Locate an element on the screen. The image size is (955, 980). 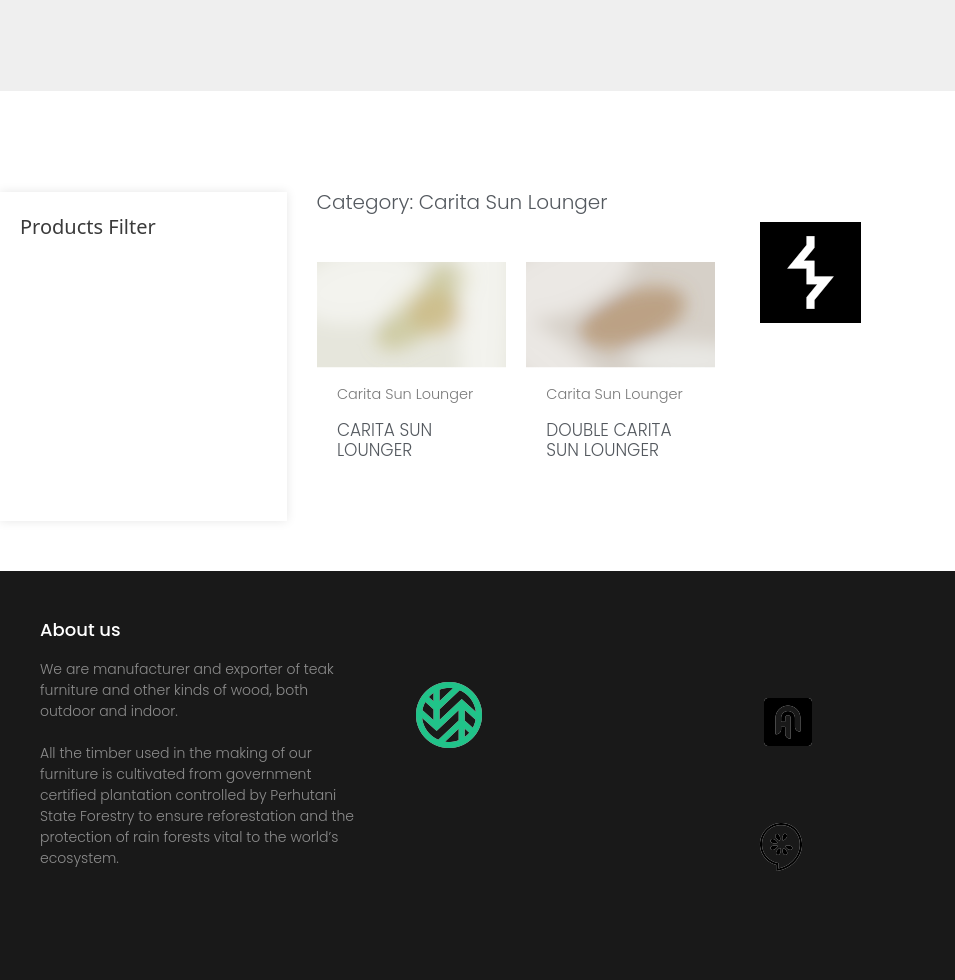
wasabi cloud storage service logo is located at coordinates (449, 715).